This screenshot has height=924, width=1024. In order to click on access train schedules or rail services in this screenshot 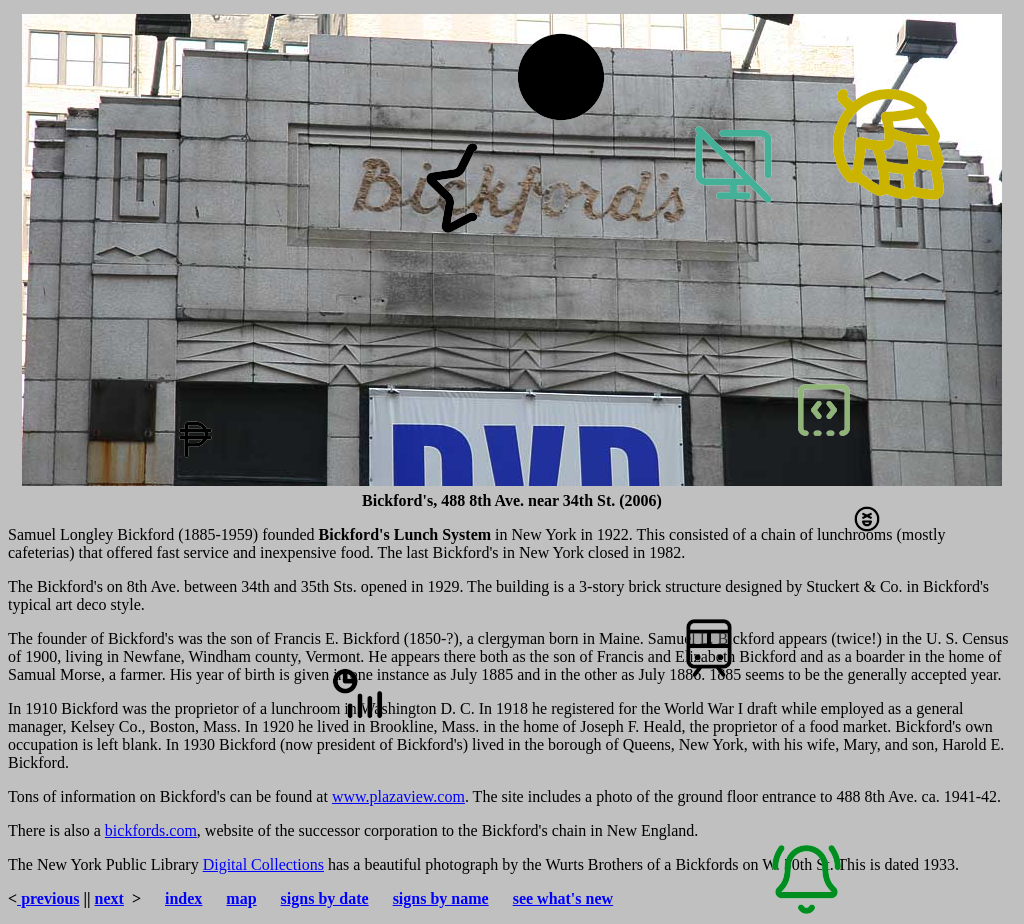, I will do `click(709, 646)`.